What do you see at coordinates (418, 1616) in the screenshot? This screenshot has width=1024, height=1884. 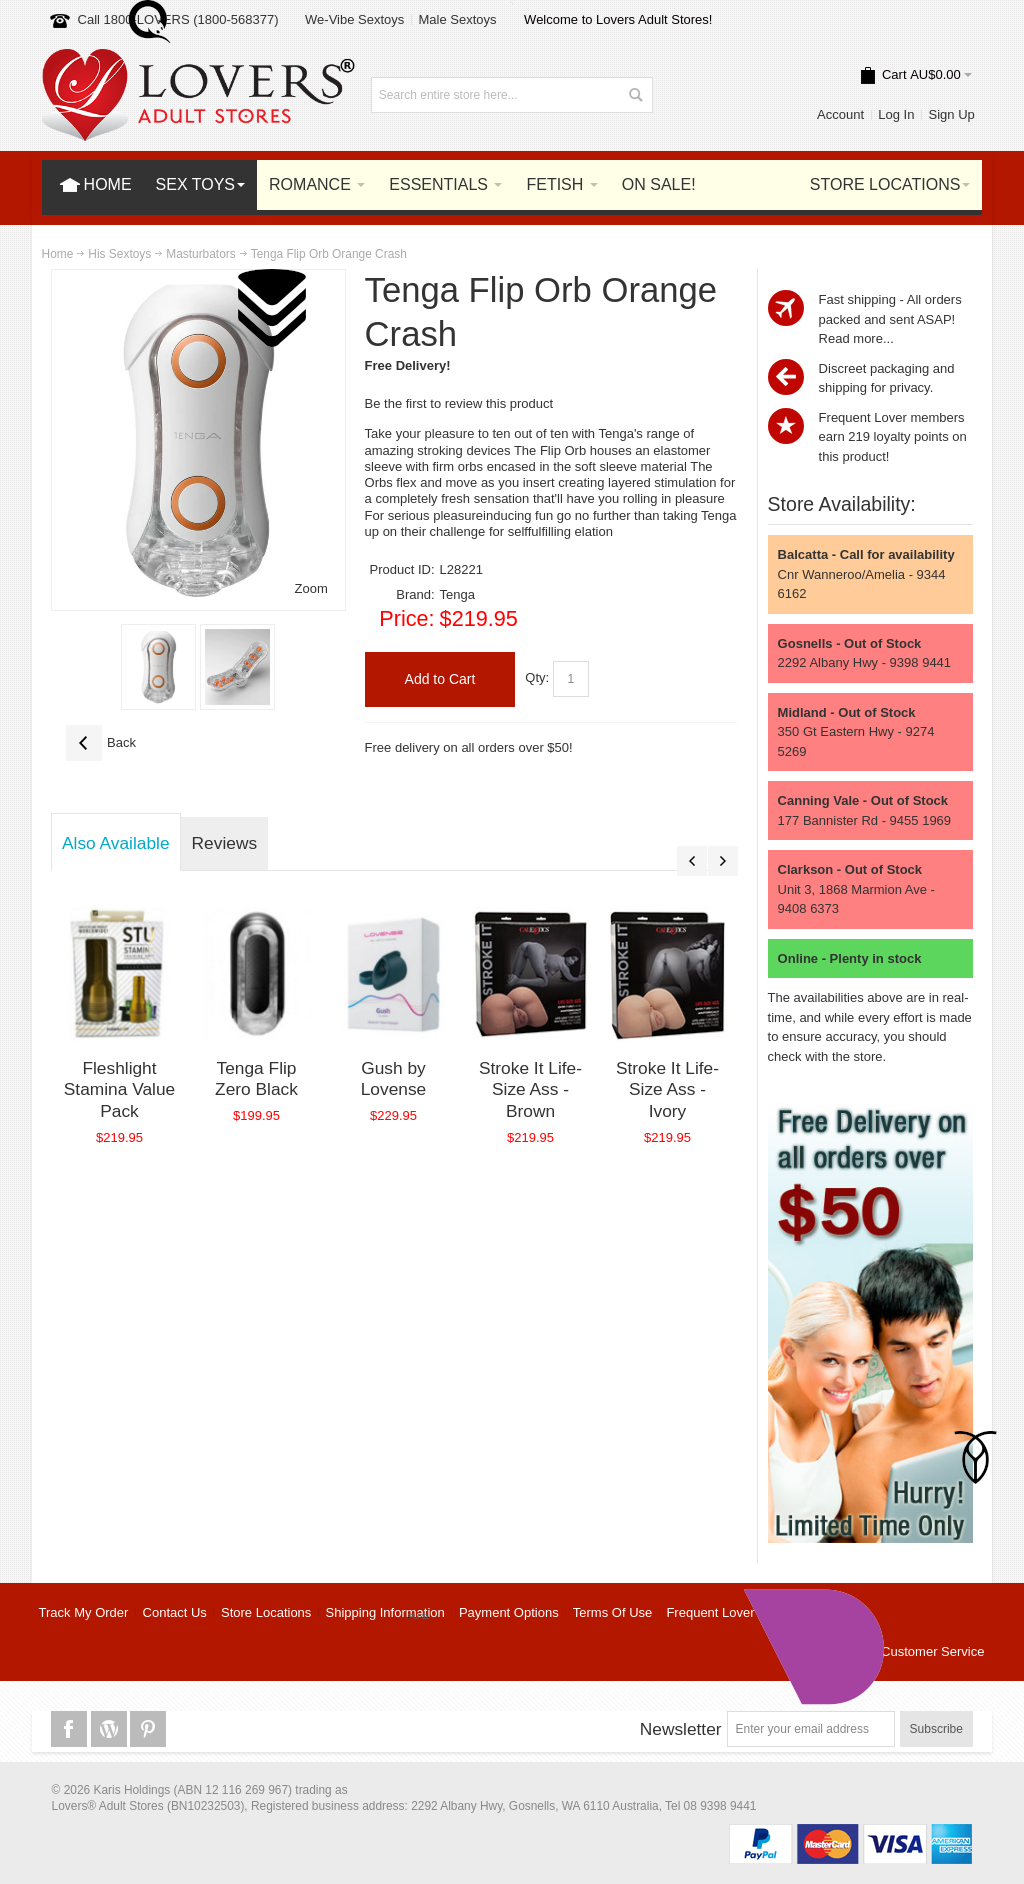 I see `PlayStation 5 brand logo` at bounding box center [418, 1616].